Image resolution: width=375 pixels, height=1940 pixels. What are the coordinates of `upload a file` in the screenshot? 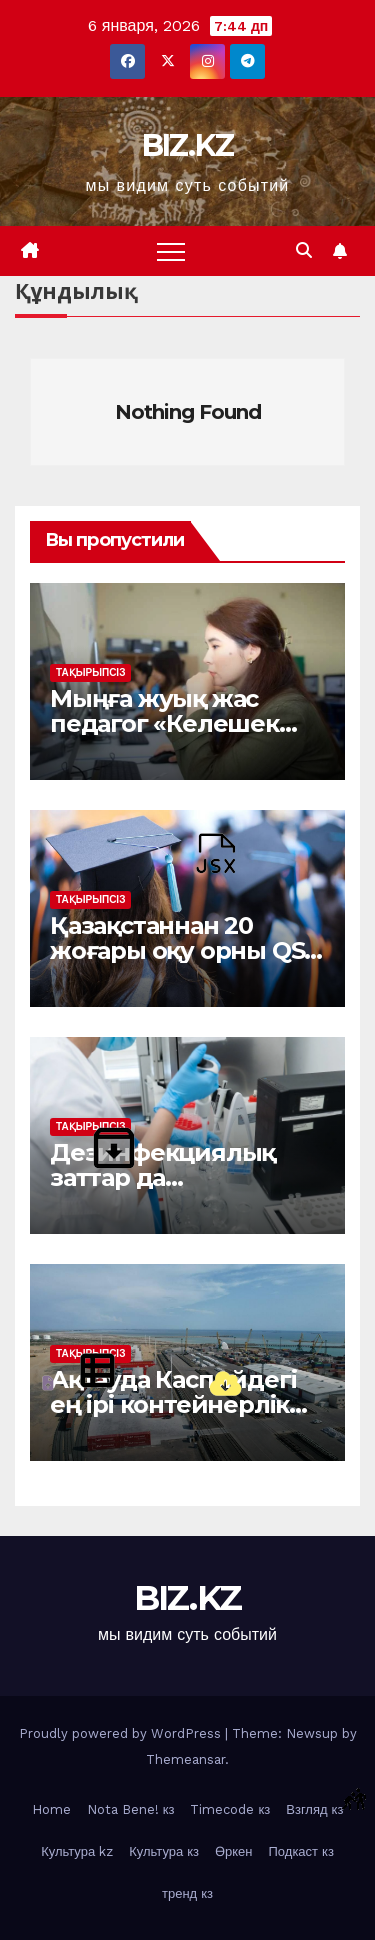 It's located at (48, 1383).